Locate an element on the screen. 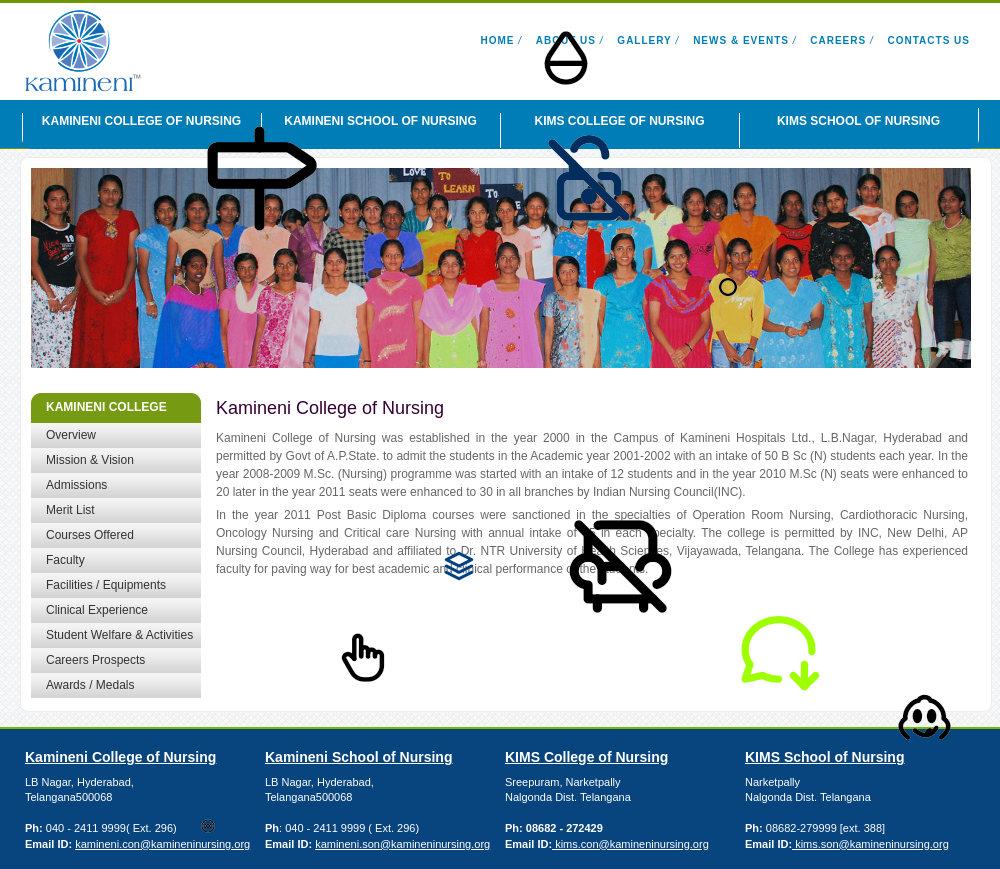 This screenshot has height=869, width=1000. navigate to project milestones is located at coordinates (259, 178).